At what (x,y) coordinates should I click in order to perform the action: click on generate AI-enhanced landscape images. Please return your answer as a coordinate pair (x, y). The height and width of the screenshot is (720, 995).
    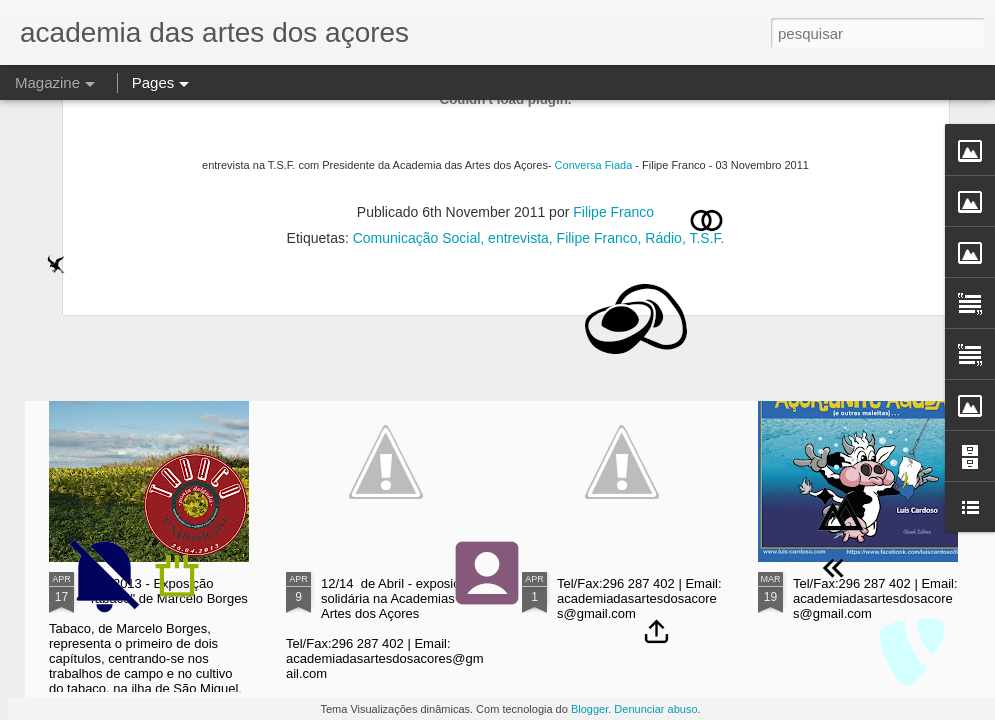
    Looking at the image, I should click on (839, 510).